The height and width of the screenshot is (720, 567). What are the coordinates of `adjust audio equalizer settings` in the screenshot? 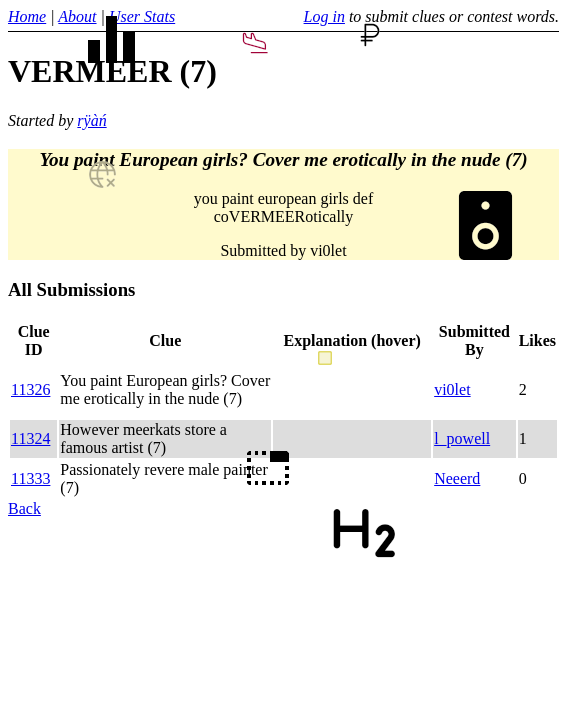 It's located at (111, 39).